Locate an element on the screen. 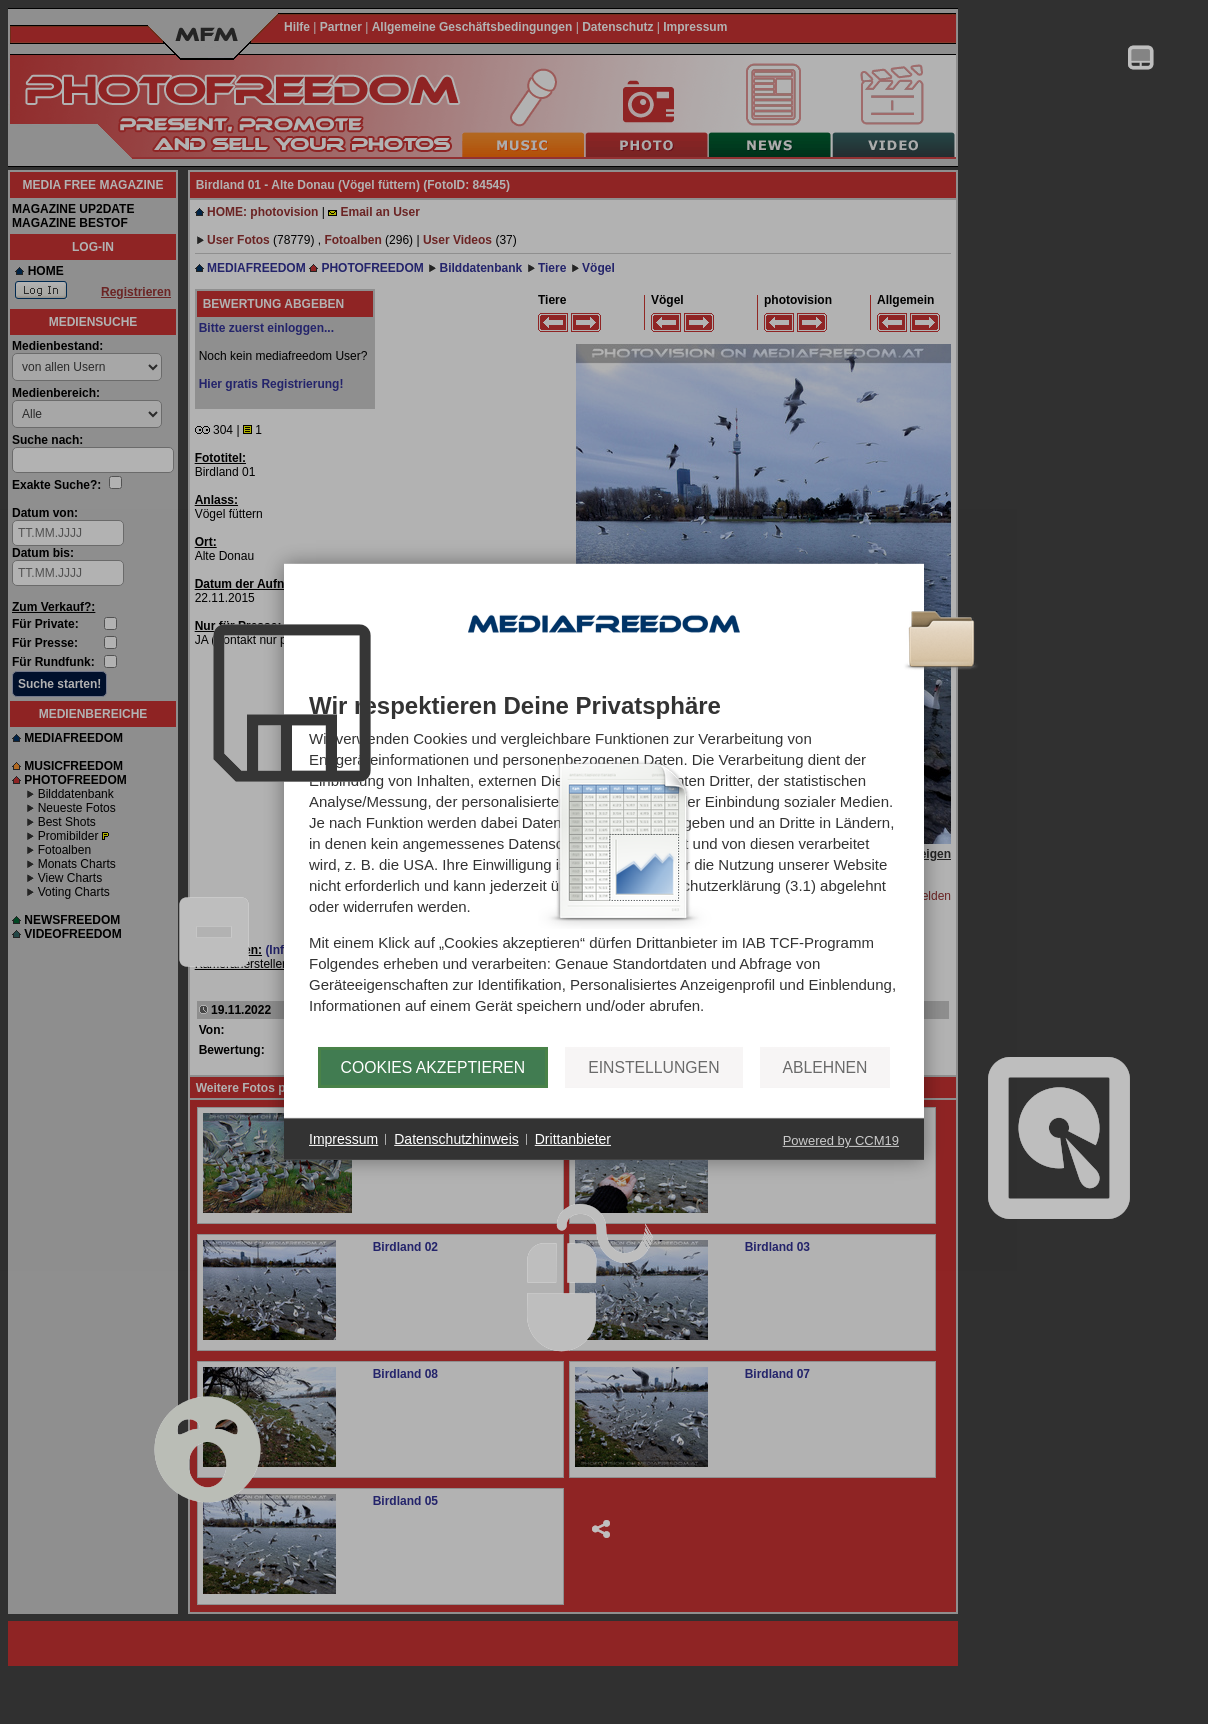 The image size is (1208, 1724). access hard drive storage is located at coordinates (1059, 1138).